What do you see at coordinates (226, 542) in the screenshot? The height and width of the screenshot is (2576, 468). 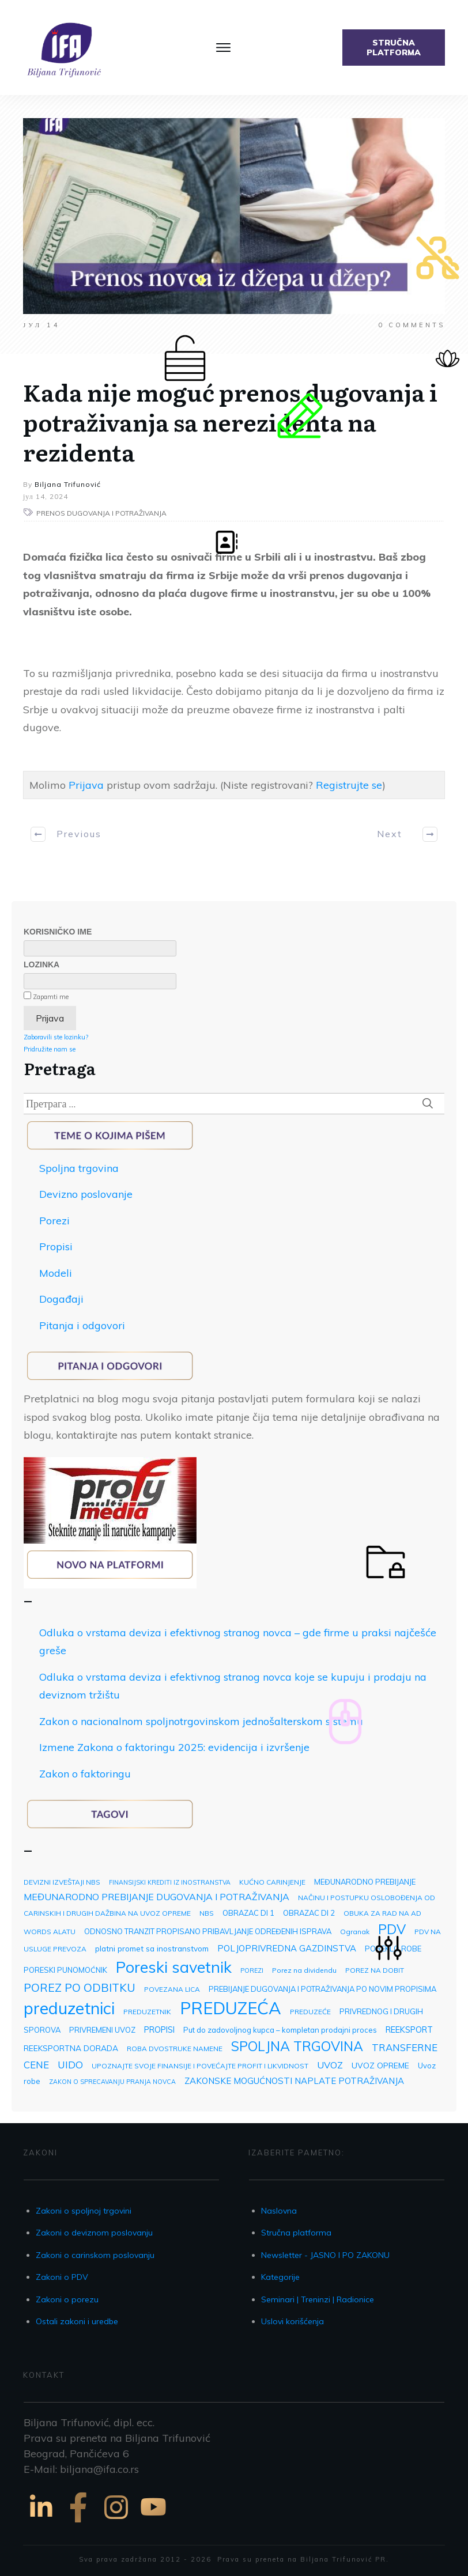 I see `open your contacts list` at bounding box center [226, 542].